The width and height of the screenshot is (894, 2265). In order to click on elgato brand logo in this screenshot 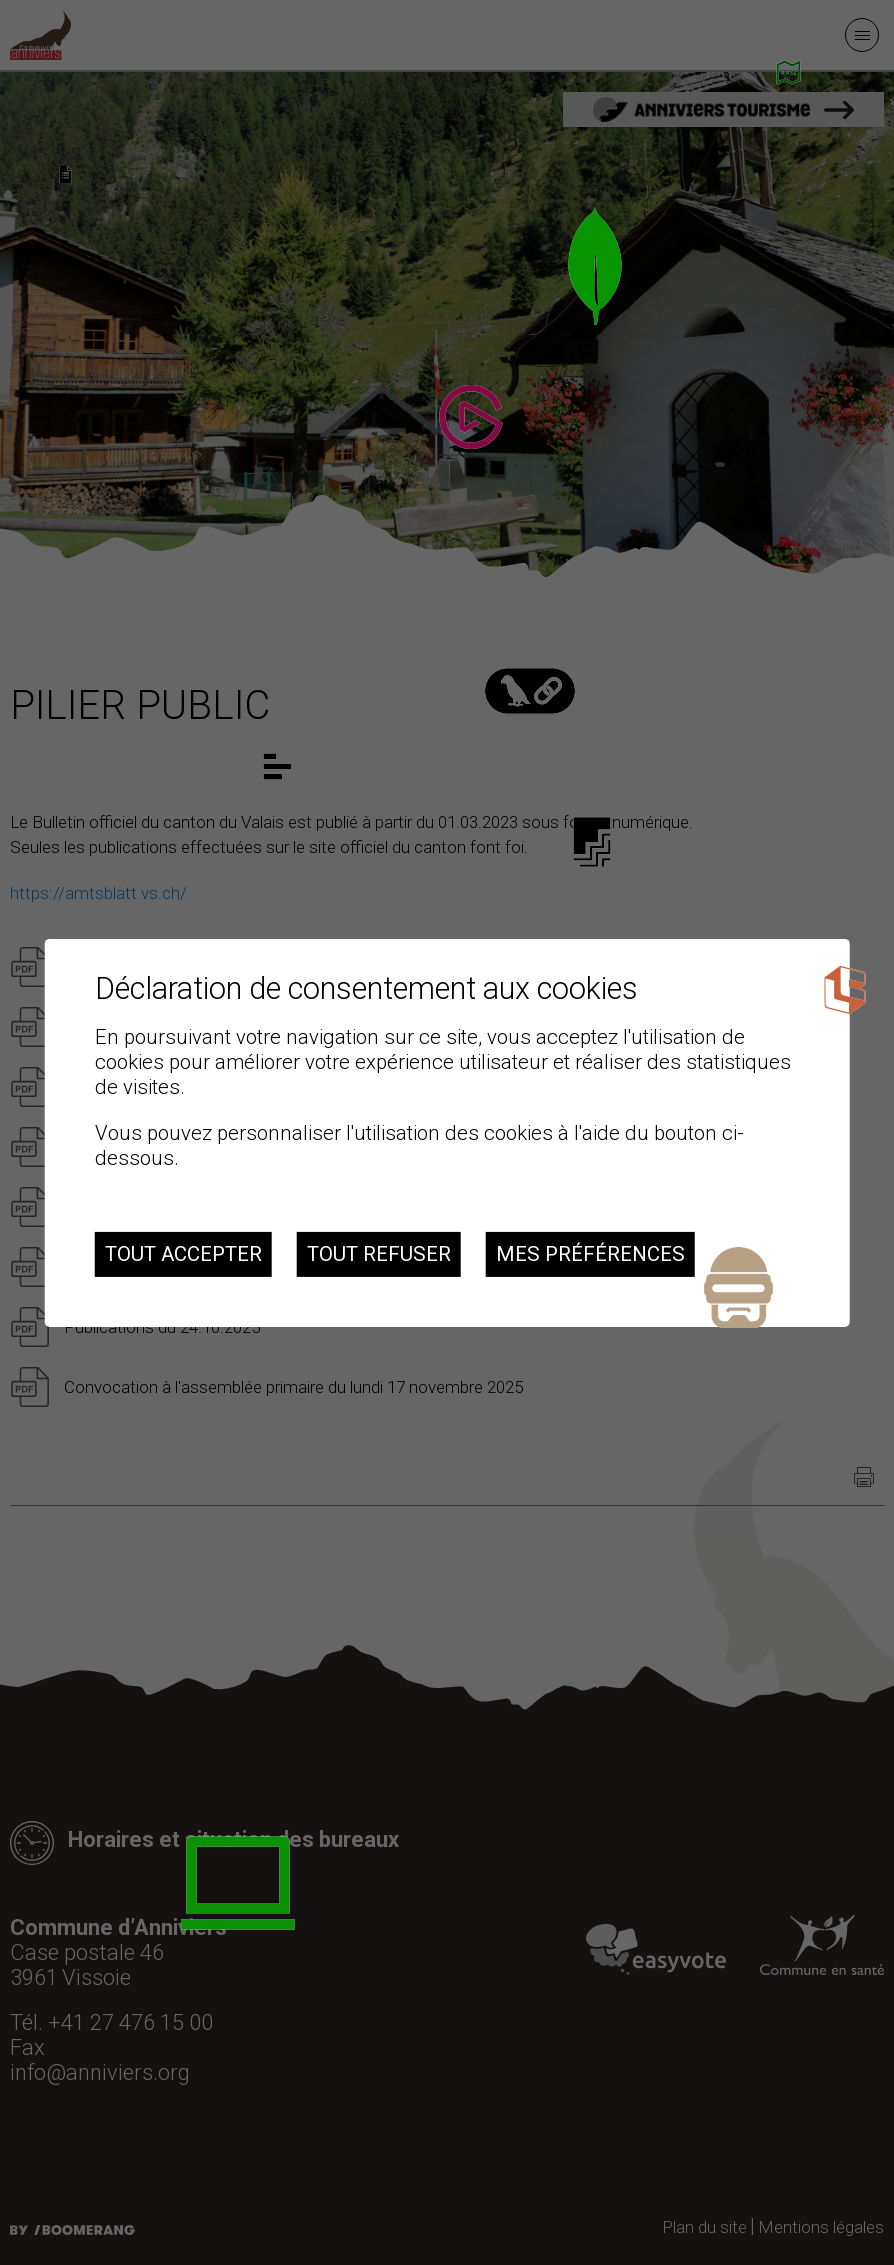, I will do `click(471, 417)`.